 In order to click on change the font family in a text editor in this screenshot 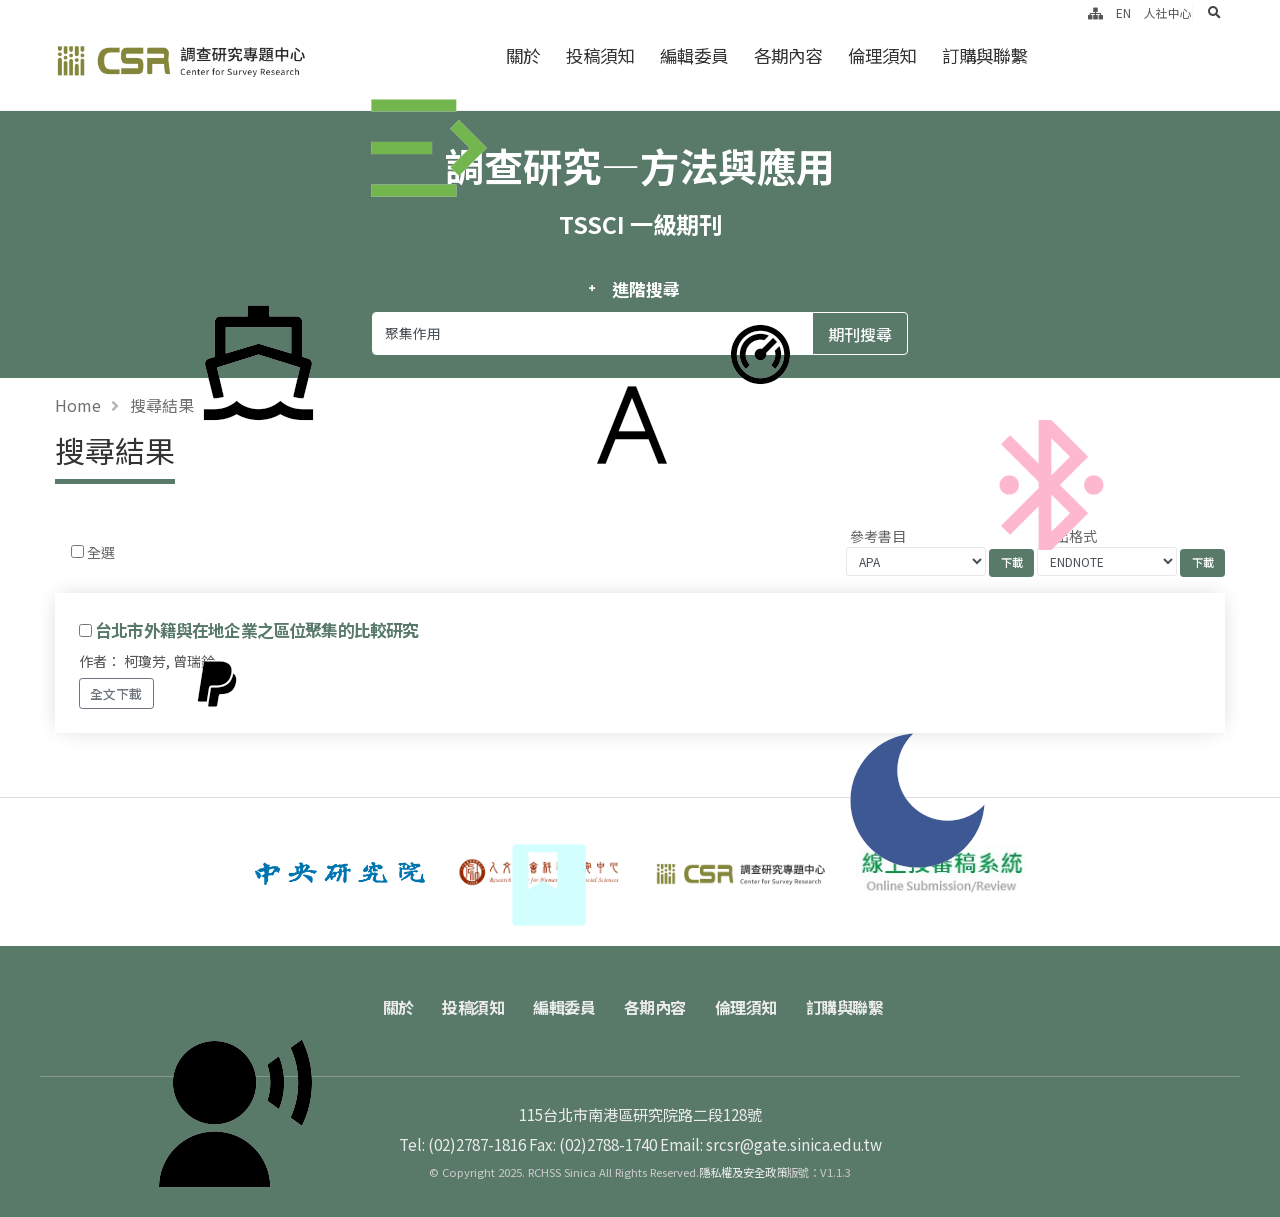, I will do `click(632, 423)`.